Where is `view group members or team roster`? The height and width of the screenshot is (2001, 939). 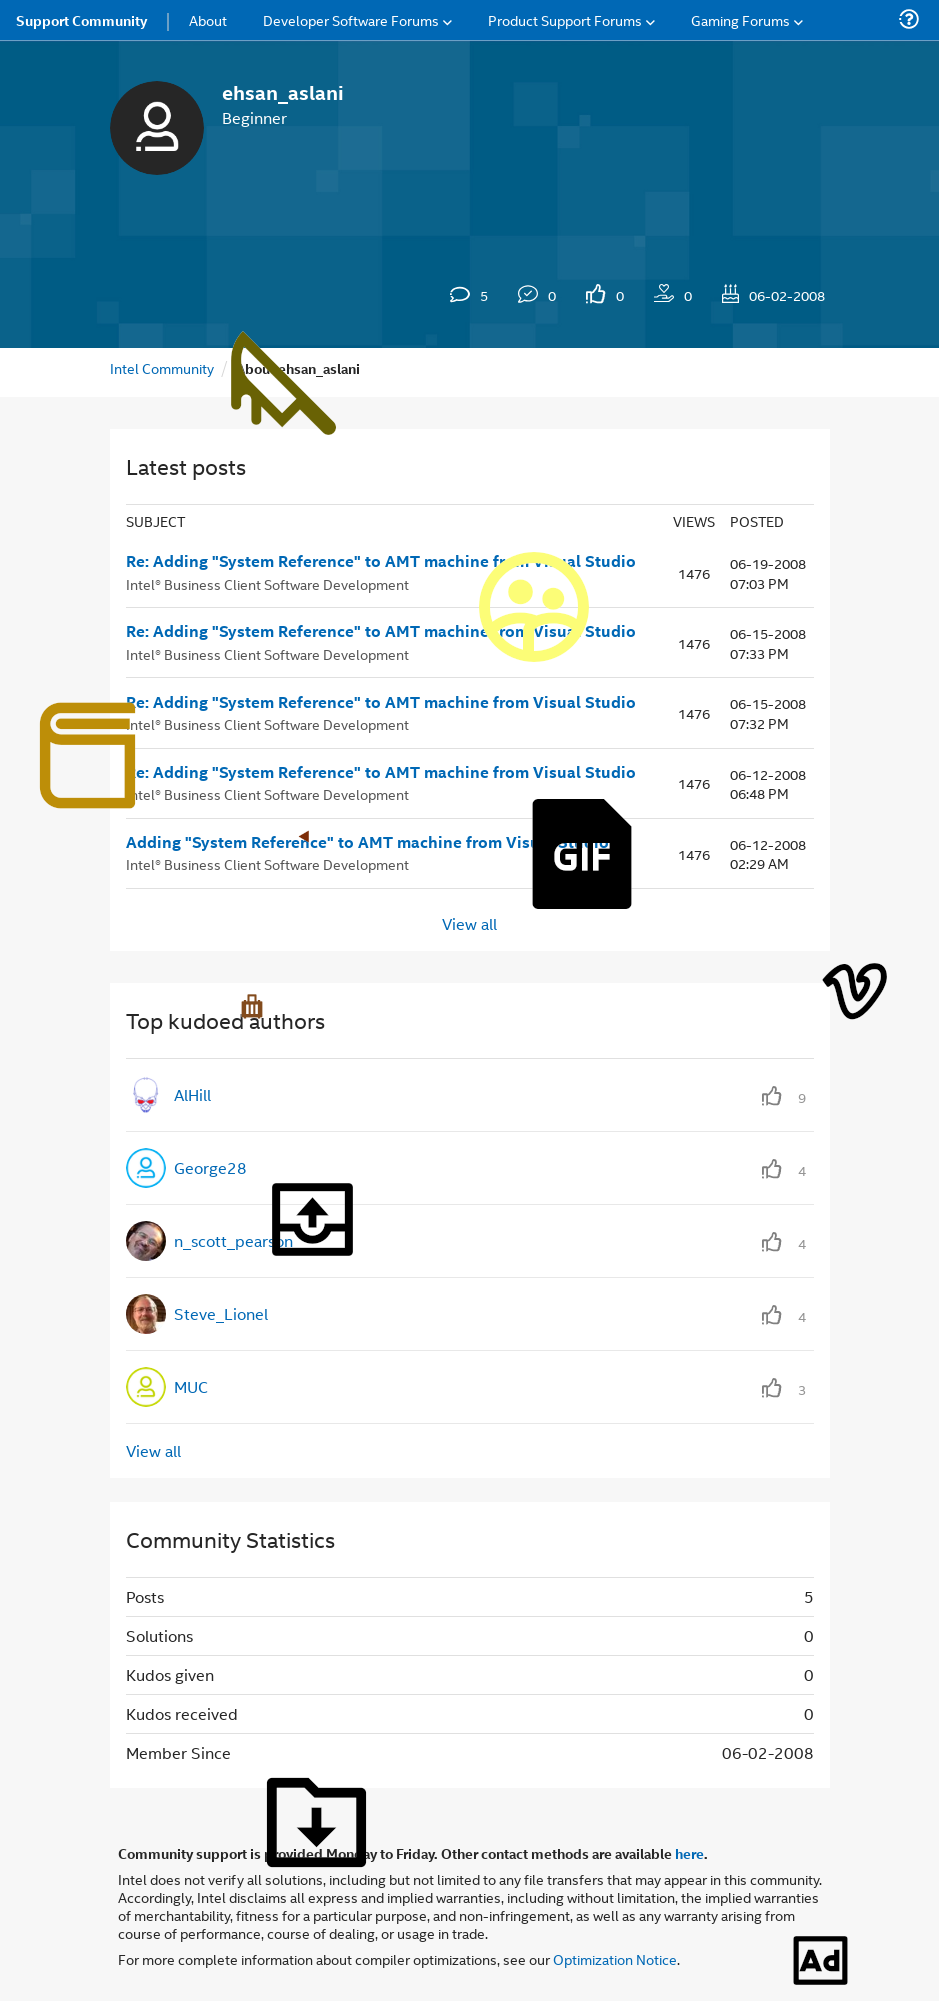
view group members or team roster is located at coordinates (534, 607).